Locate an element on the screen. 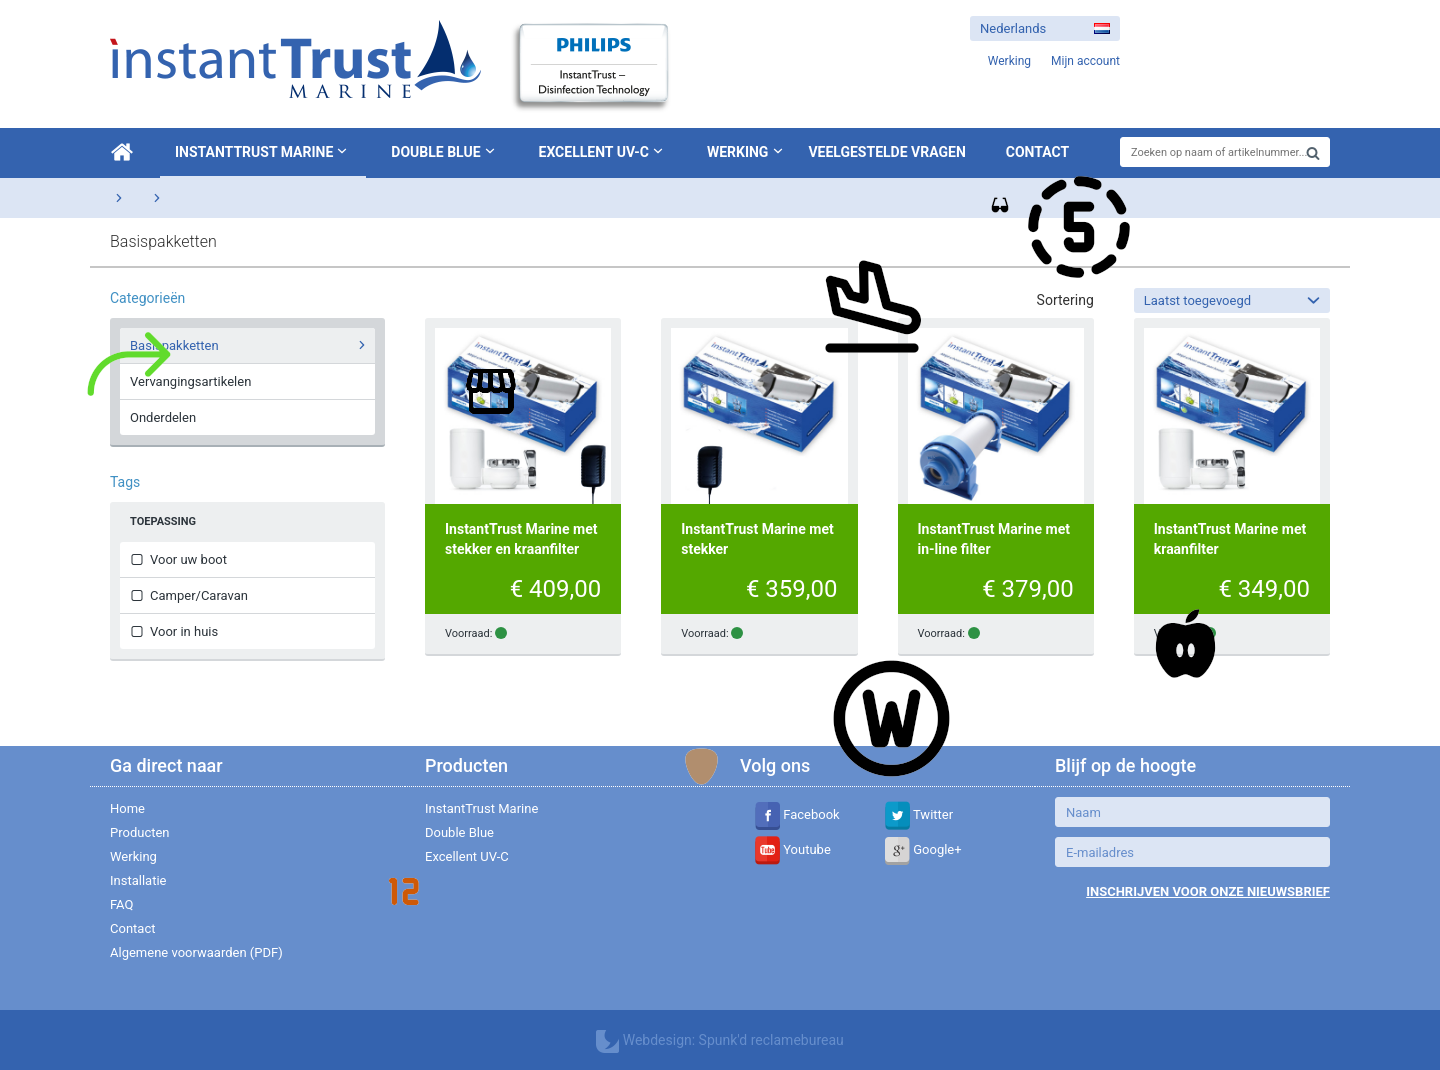 The height and width of the screenshot is (1070, 1440). step 5 of a multi-step process is located at coordinates (1079, 227).